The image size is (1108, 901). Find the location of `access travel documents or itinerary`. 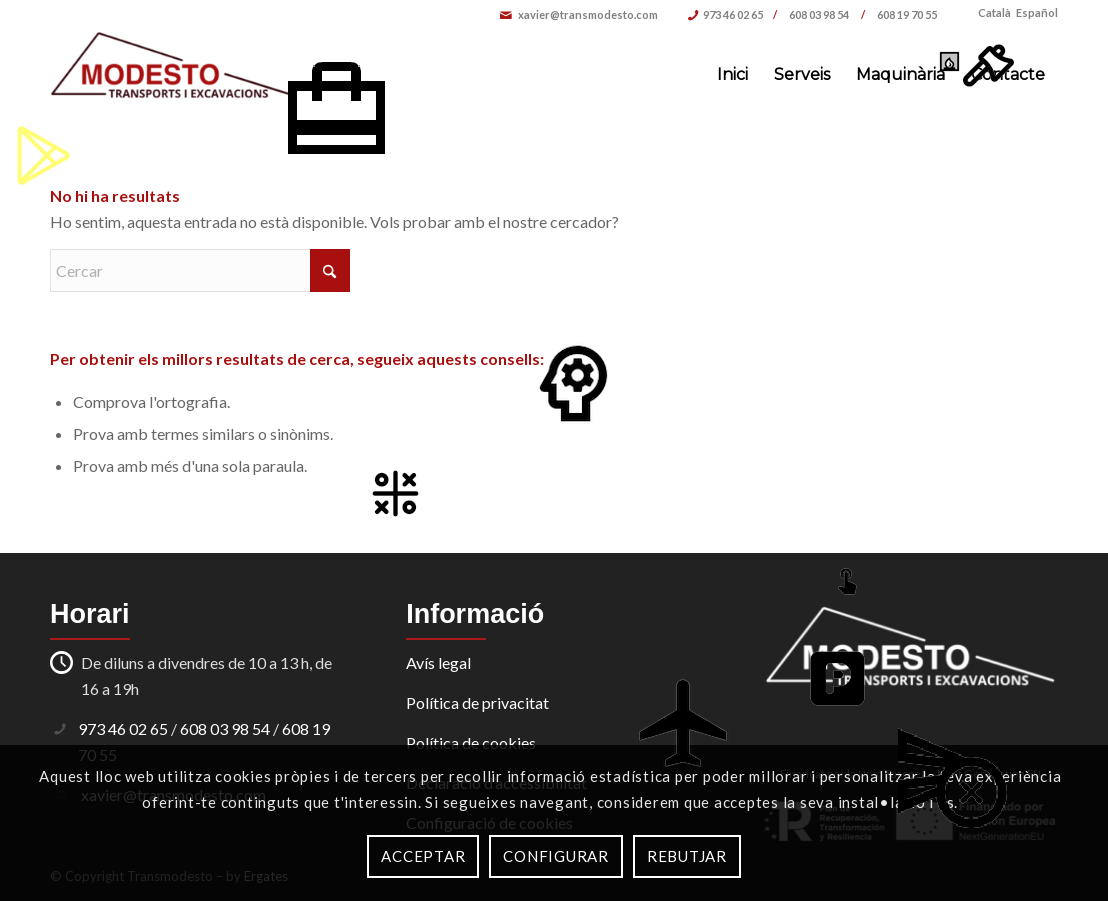

access travel documents or itinerary is located at coordinates (336, 110).